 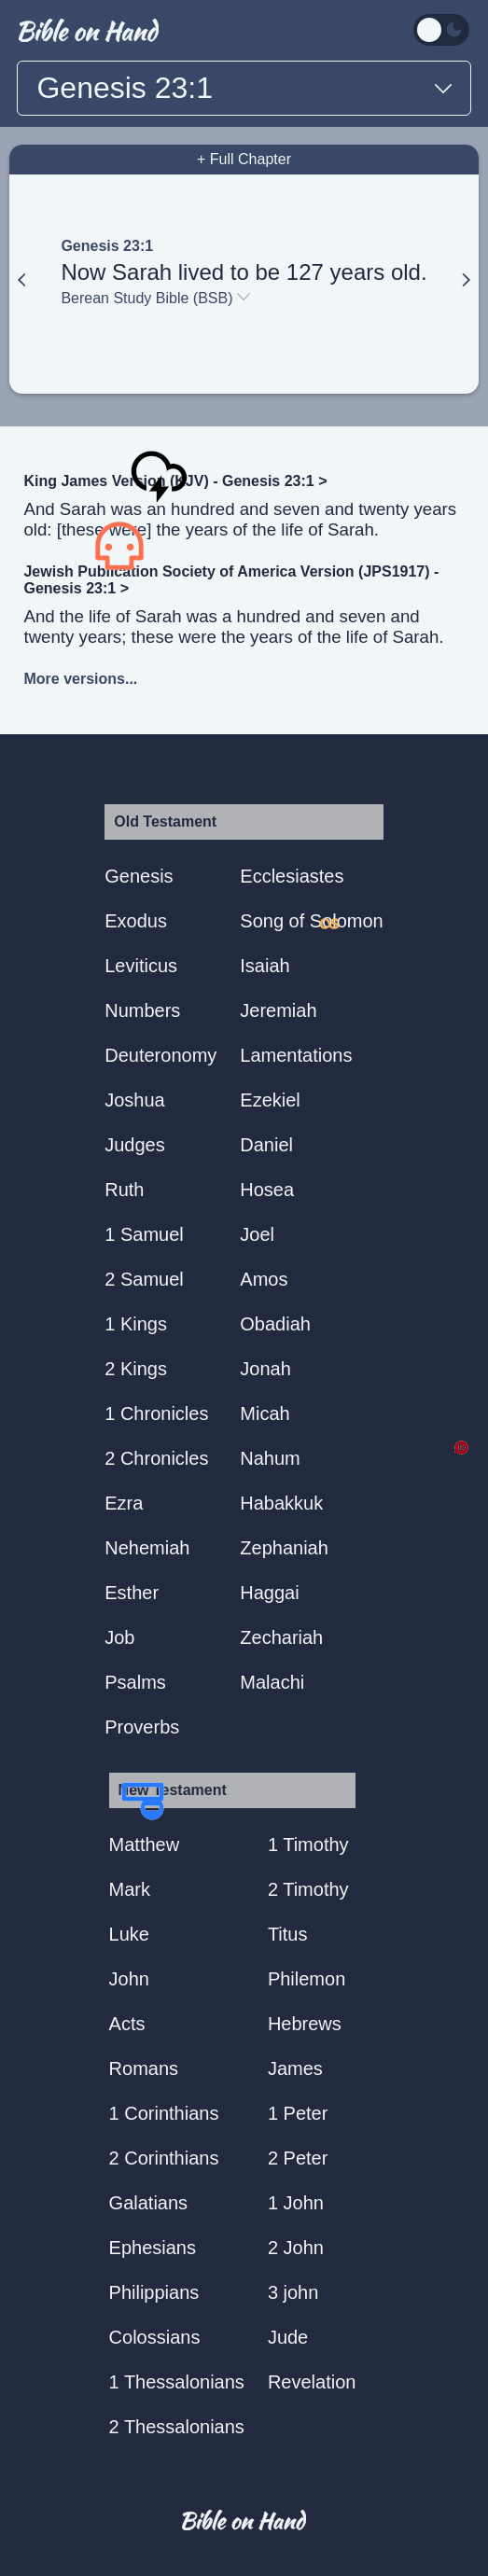 I want to click on open Last.fm app, so click(x=329, y=924).